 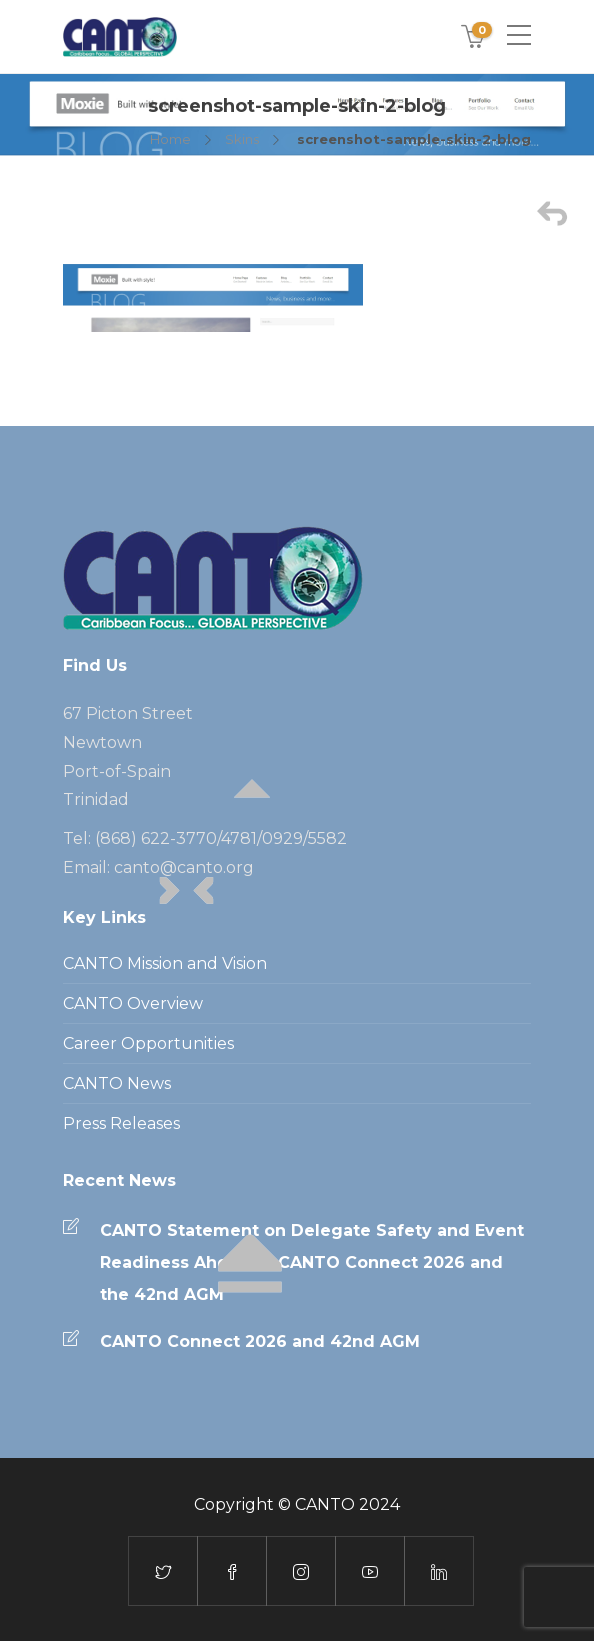 I want to click on redo last action (right-to-left interface), so click(x=552, y=213).